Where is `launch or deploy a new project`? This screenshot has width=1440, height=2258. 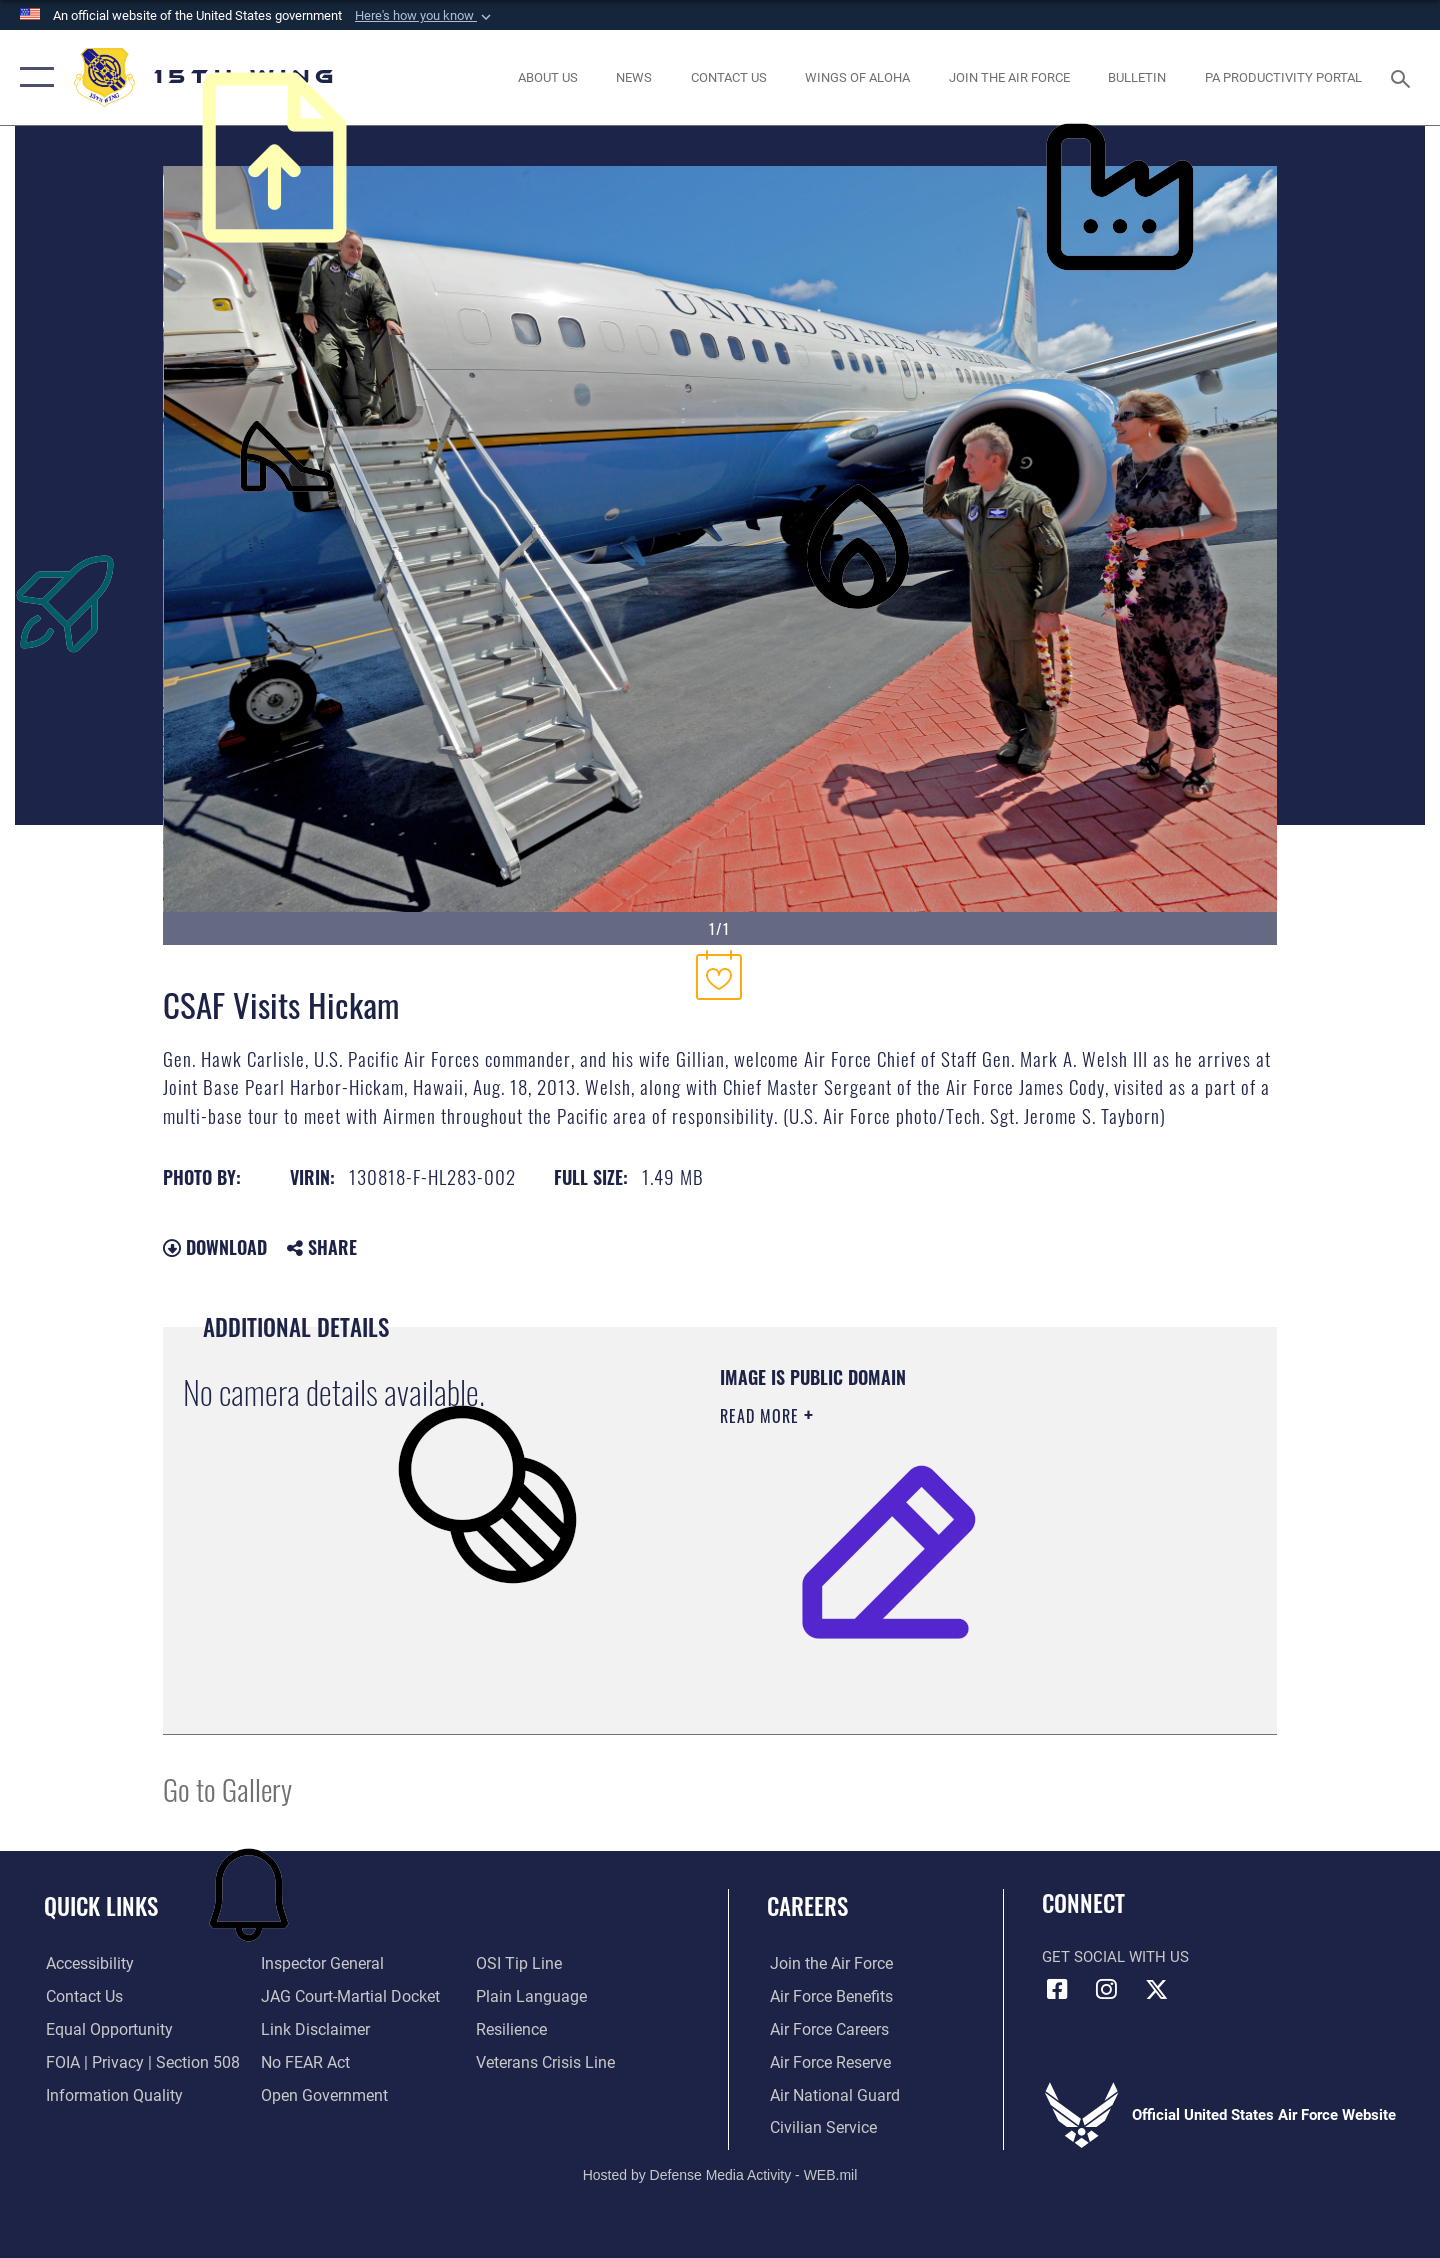 launch or deploy a new project is located at coordinates (67, 602).